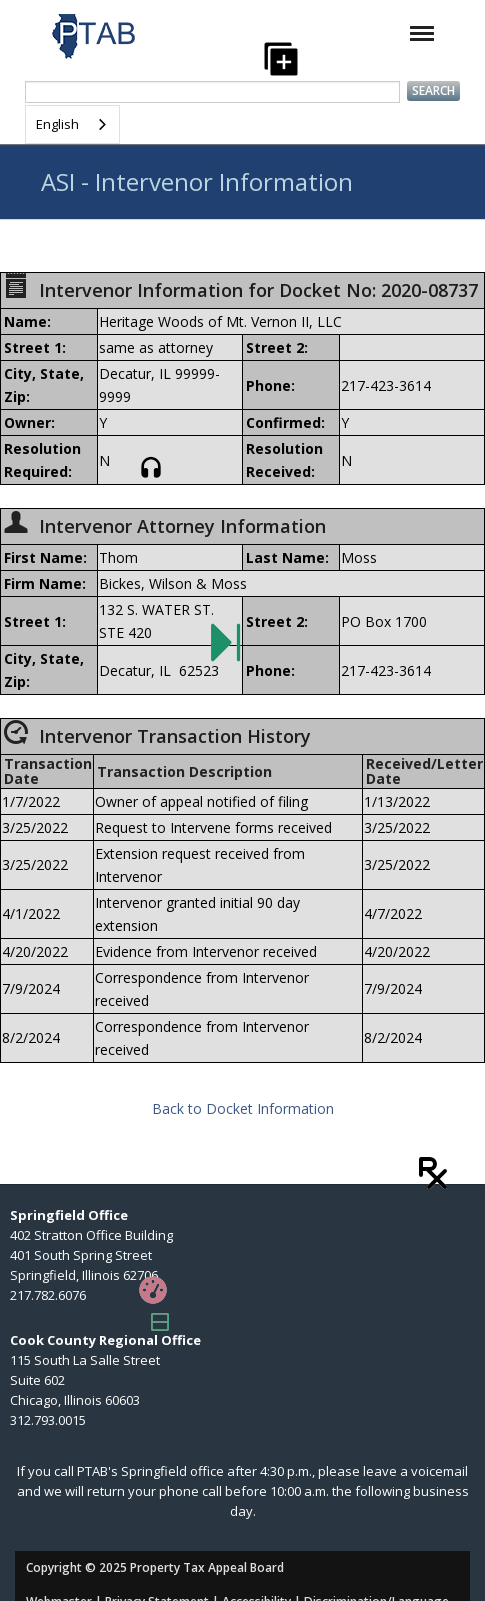  Describe the element at coordinates (160, 1322) in the screenshot. I see `split view into top and bottom panels` at that location.